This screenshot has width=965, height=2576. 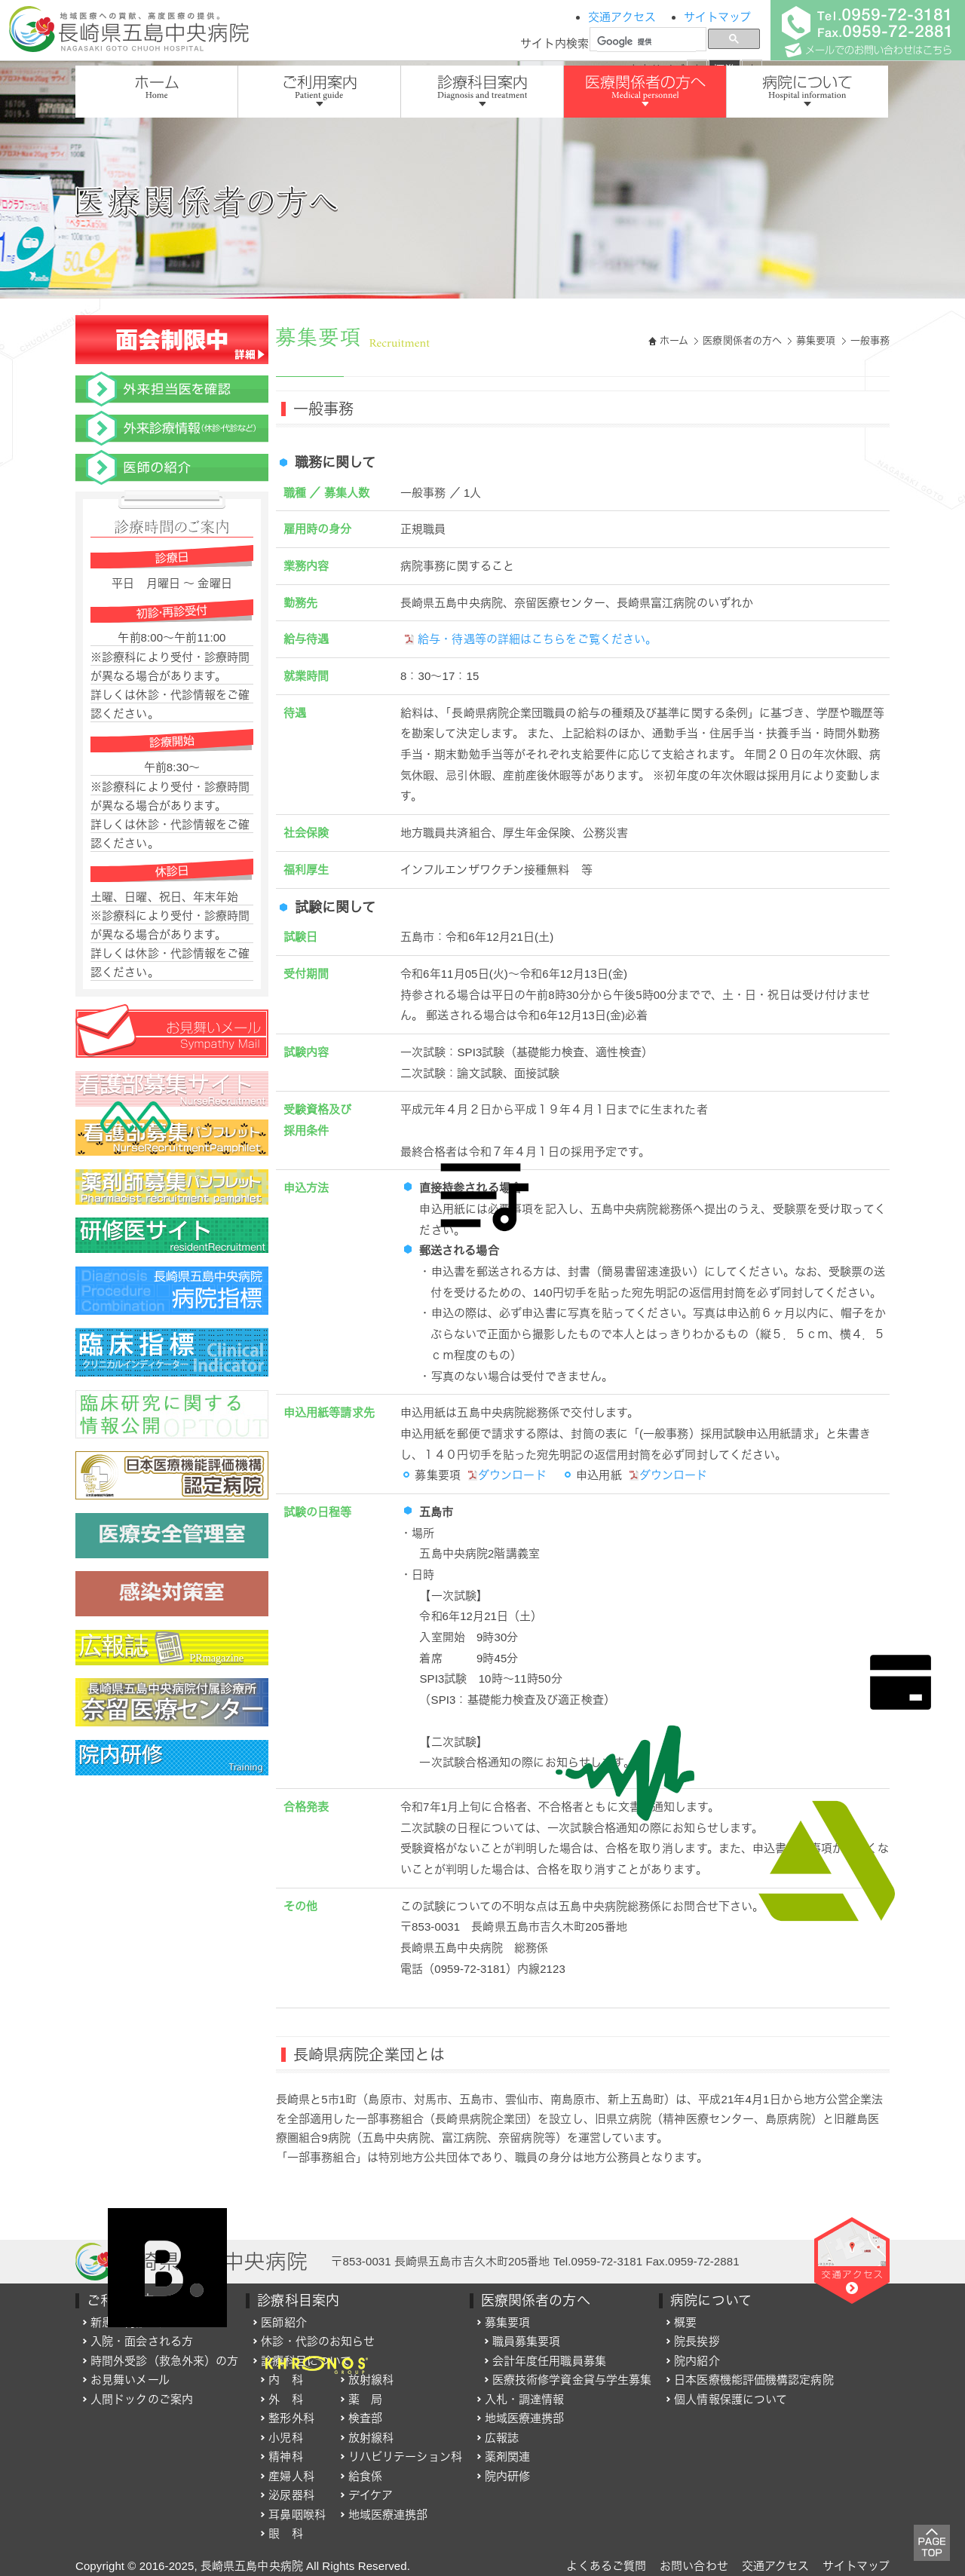 I want to click on momenteo app logo, so click(x=136, y=1117).